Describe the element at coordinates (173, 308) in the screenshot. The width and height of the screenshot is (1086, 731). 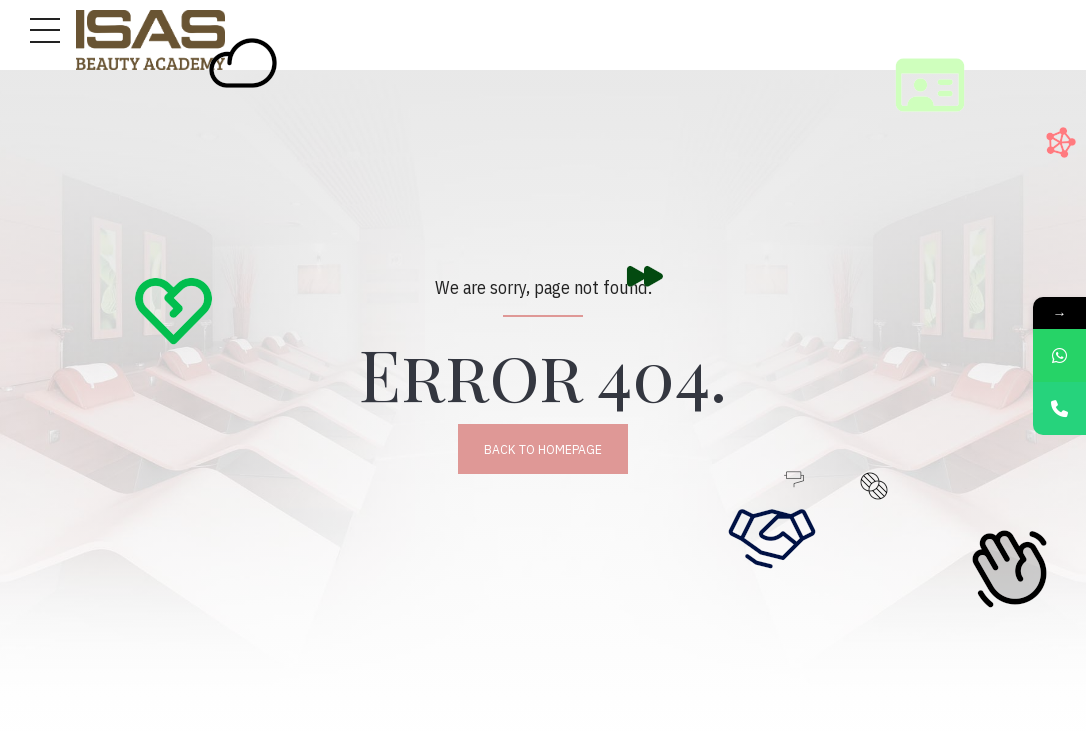
I see `unlike or remove from favorites` at that location.